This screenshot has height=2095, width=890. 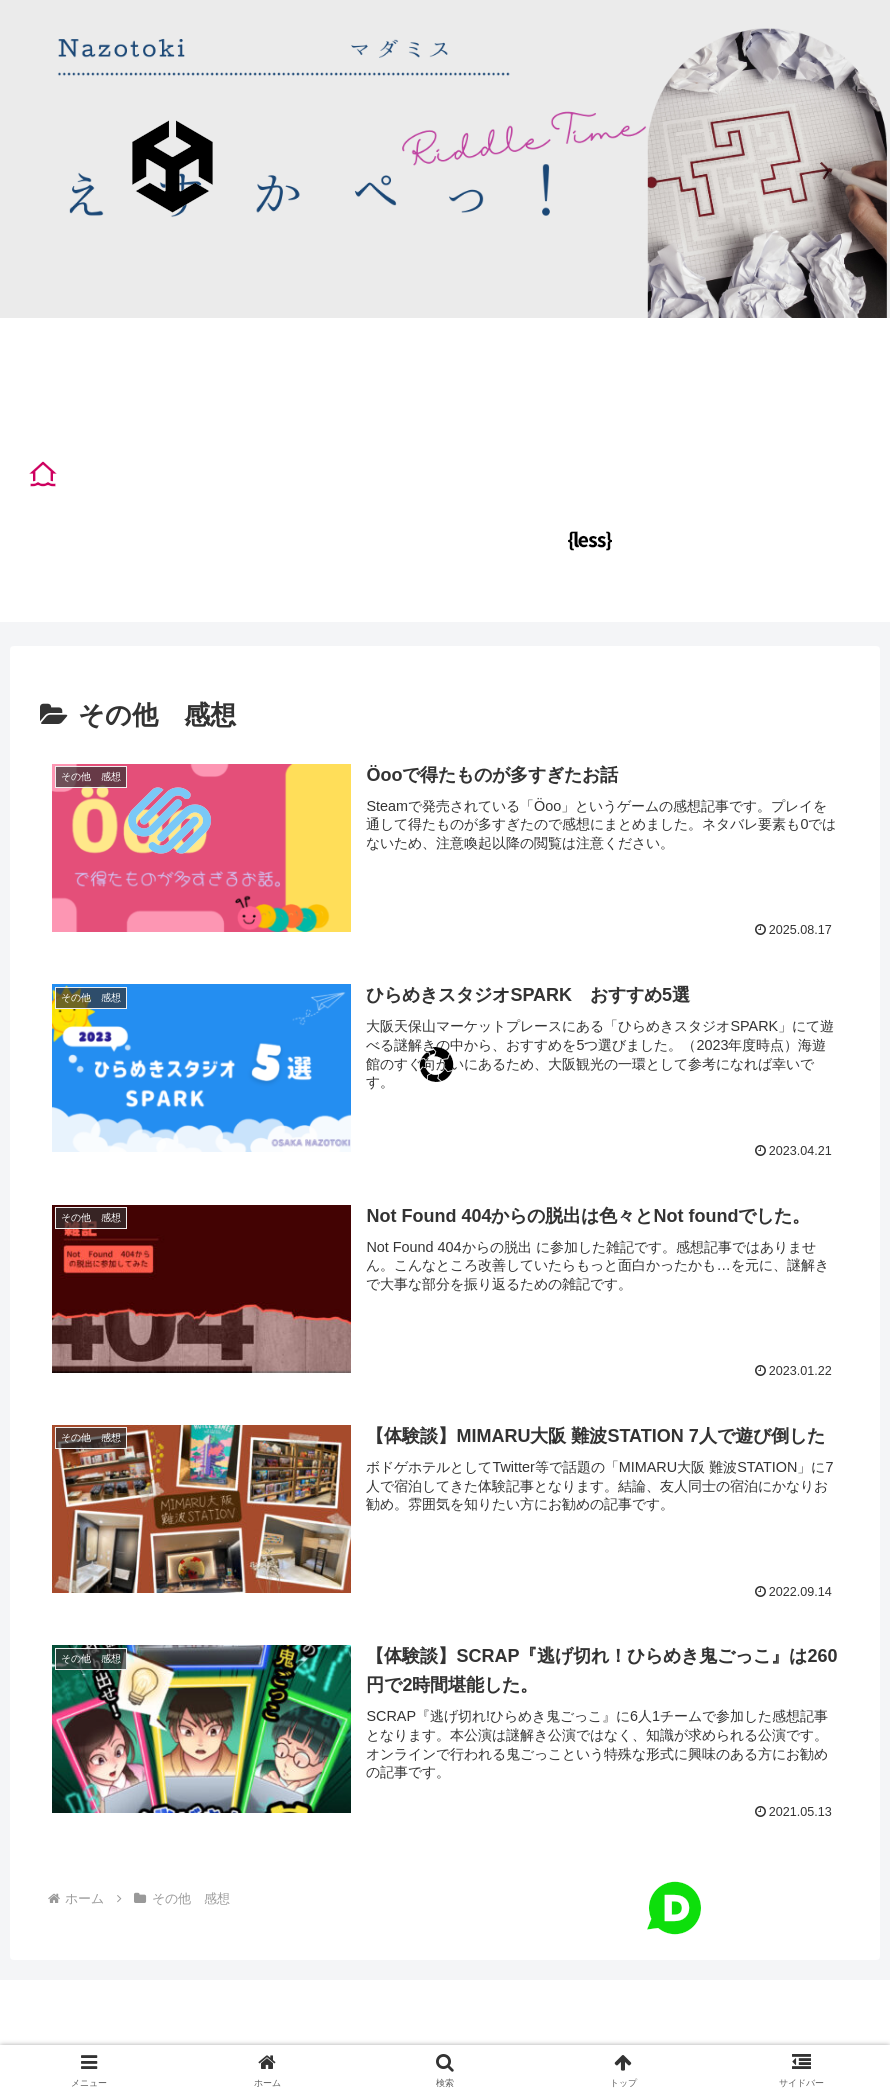 I want to click on visit or link to Squarespace website, so click(x=169, y=820).